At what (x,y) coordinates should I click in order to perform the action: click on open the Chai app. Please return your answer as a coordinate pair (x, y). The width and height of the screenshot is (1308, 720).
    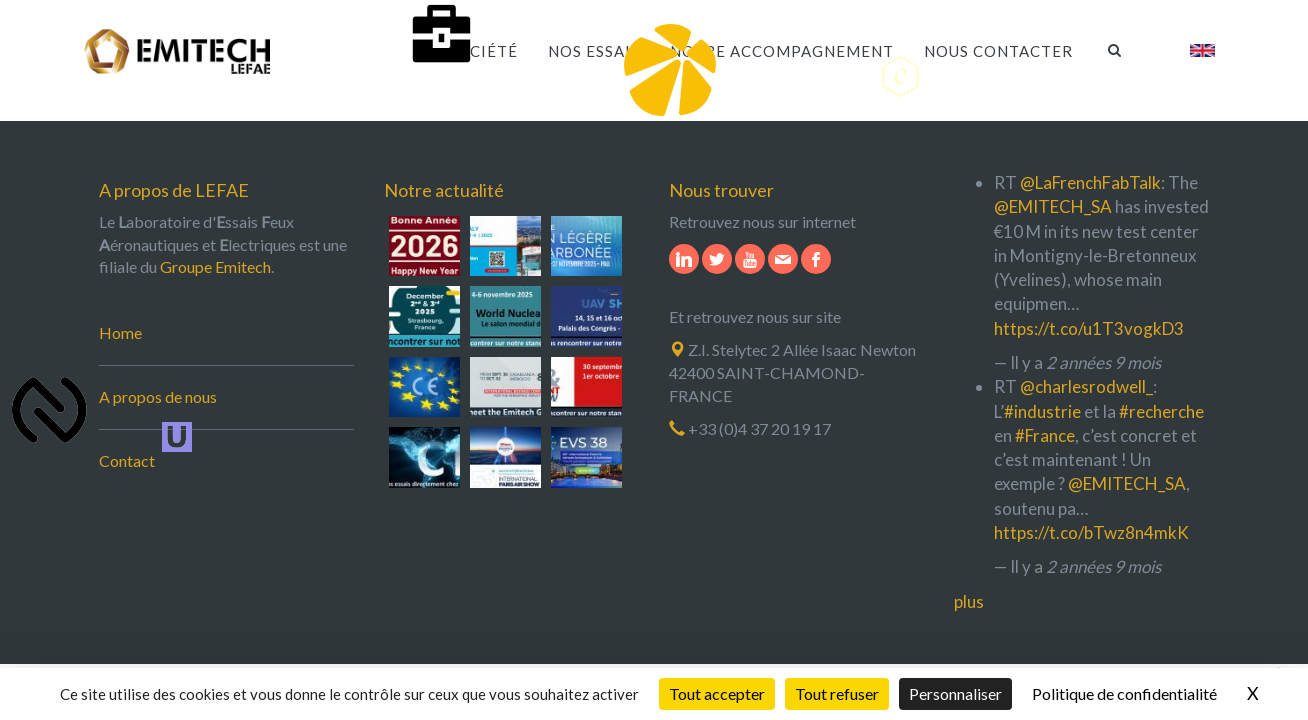
    Looking at the image, I should click on (900, 76).